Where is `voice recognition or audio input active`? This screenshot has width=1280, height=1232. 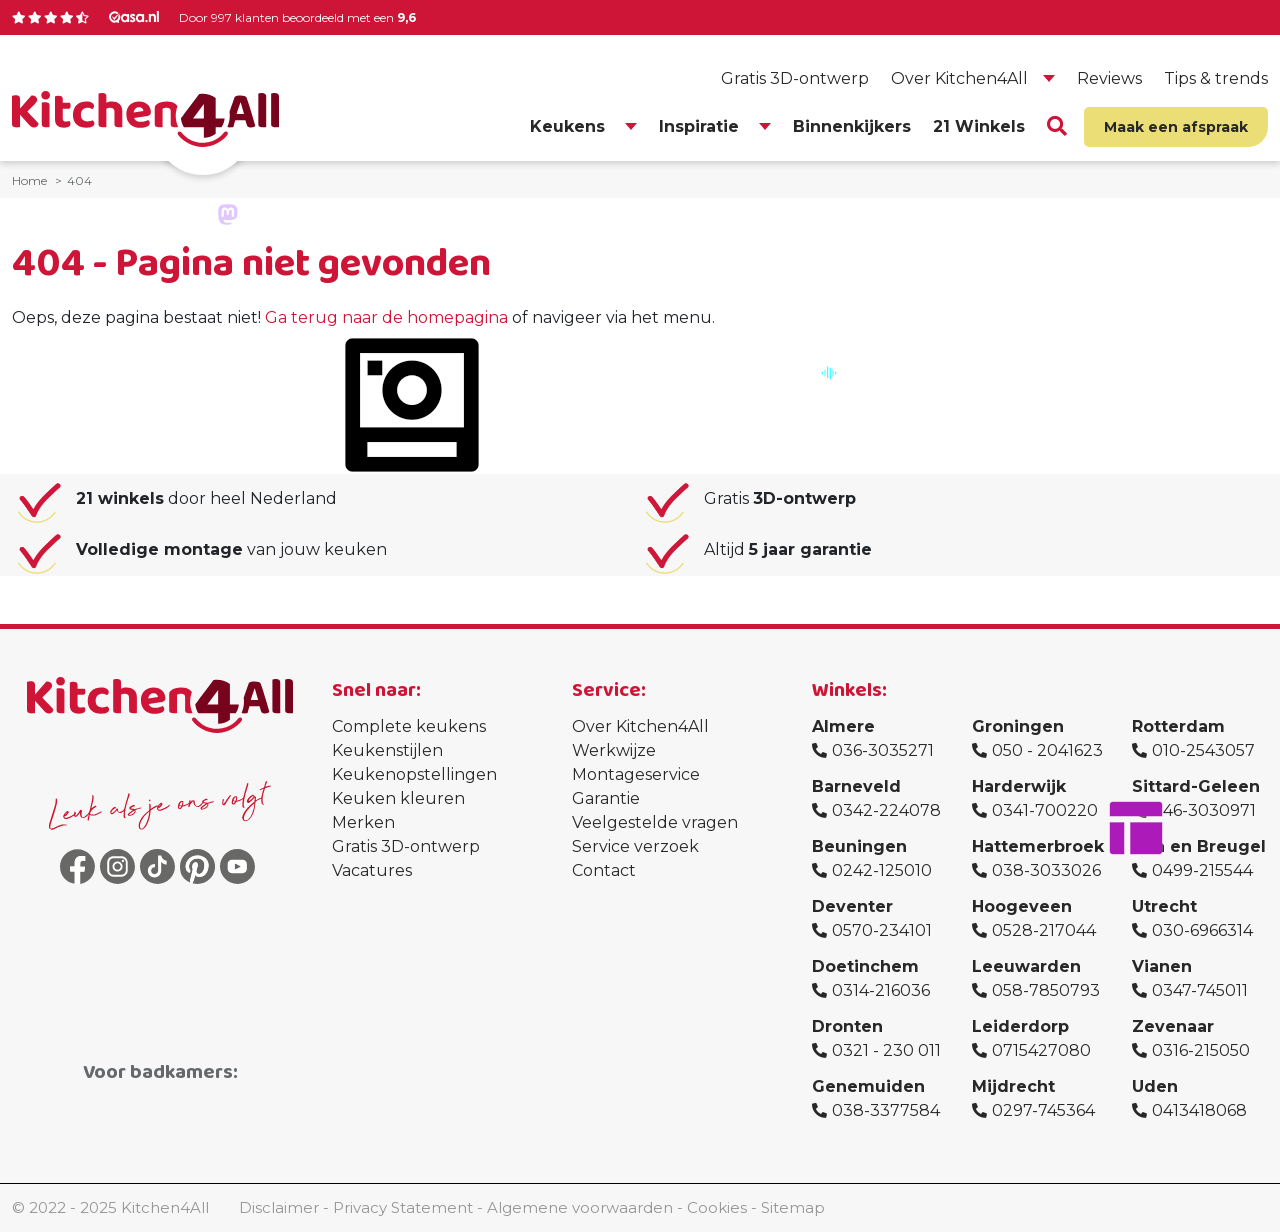
voice recognition or audio input active is located at coordinates (829, 373).